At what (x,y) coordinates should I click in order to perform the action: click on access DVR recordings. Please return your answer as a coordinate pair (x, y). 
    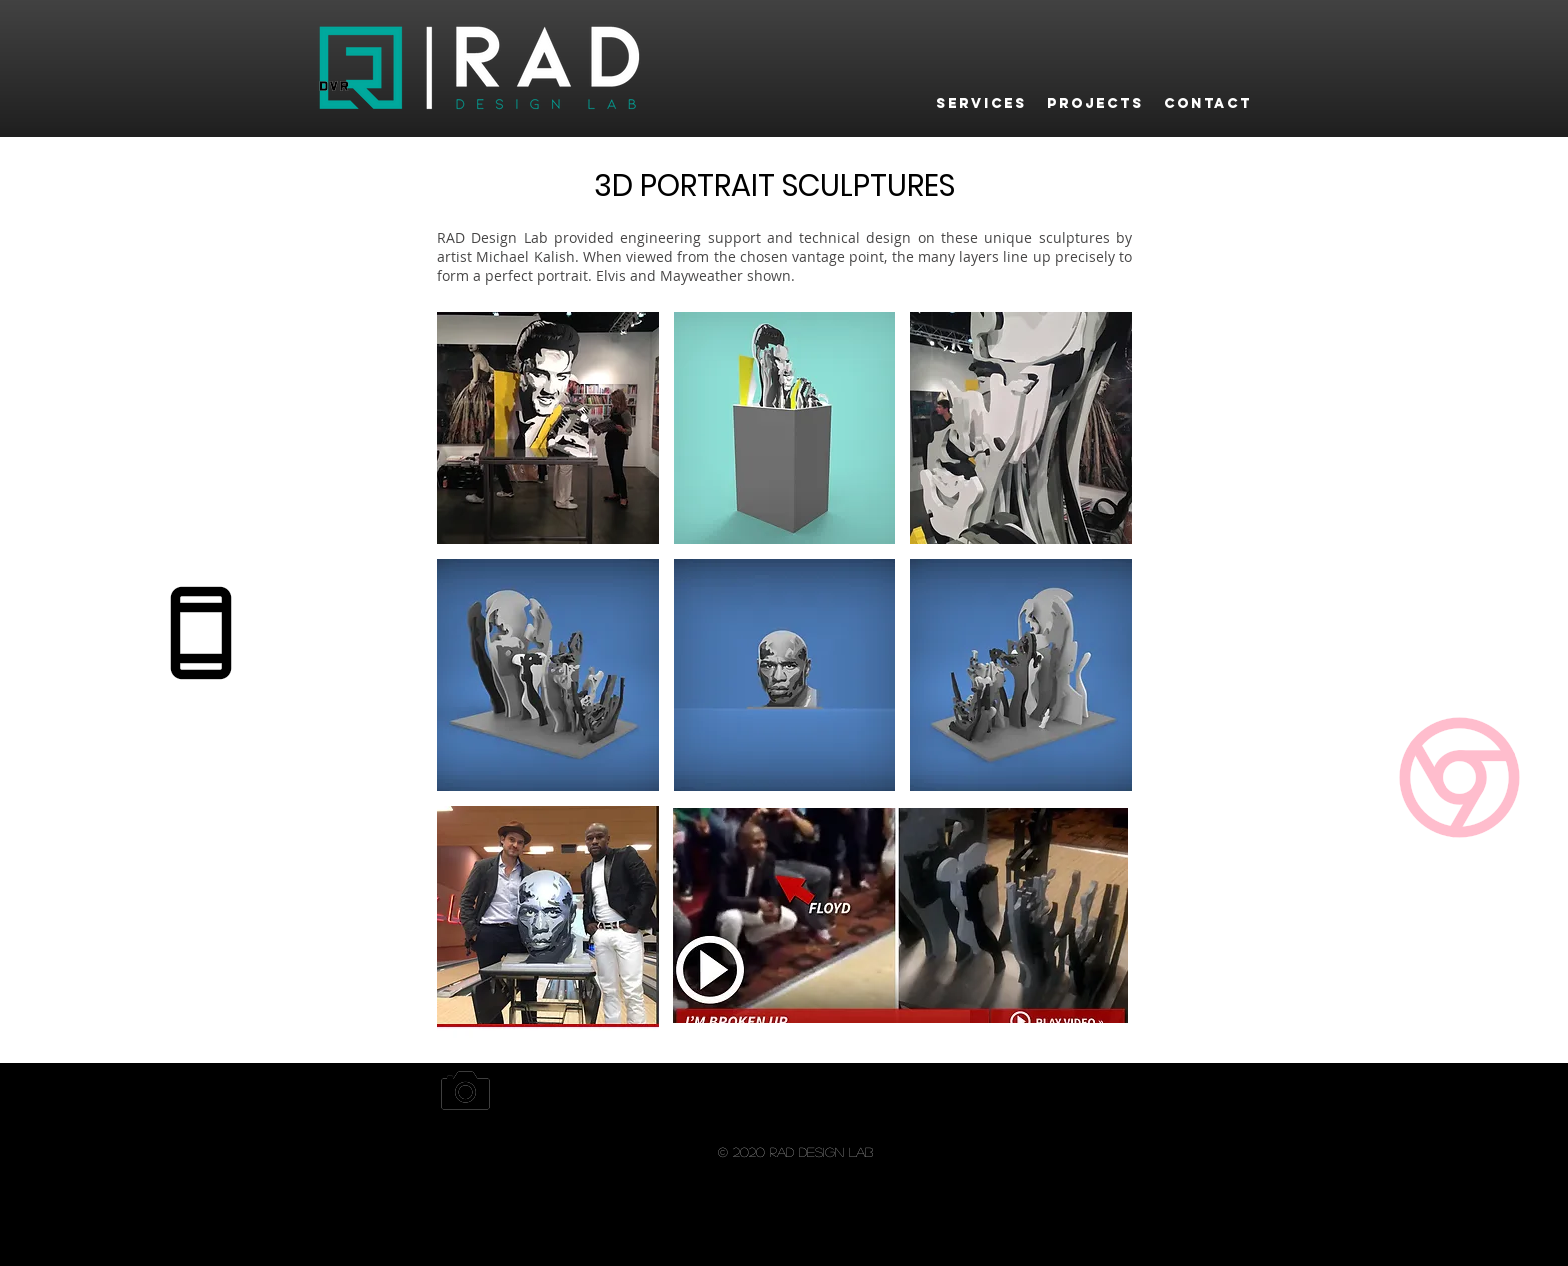
    Looking at the image, I should click on (334, 86).